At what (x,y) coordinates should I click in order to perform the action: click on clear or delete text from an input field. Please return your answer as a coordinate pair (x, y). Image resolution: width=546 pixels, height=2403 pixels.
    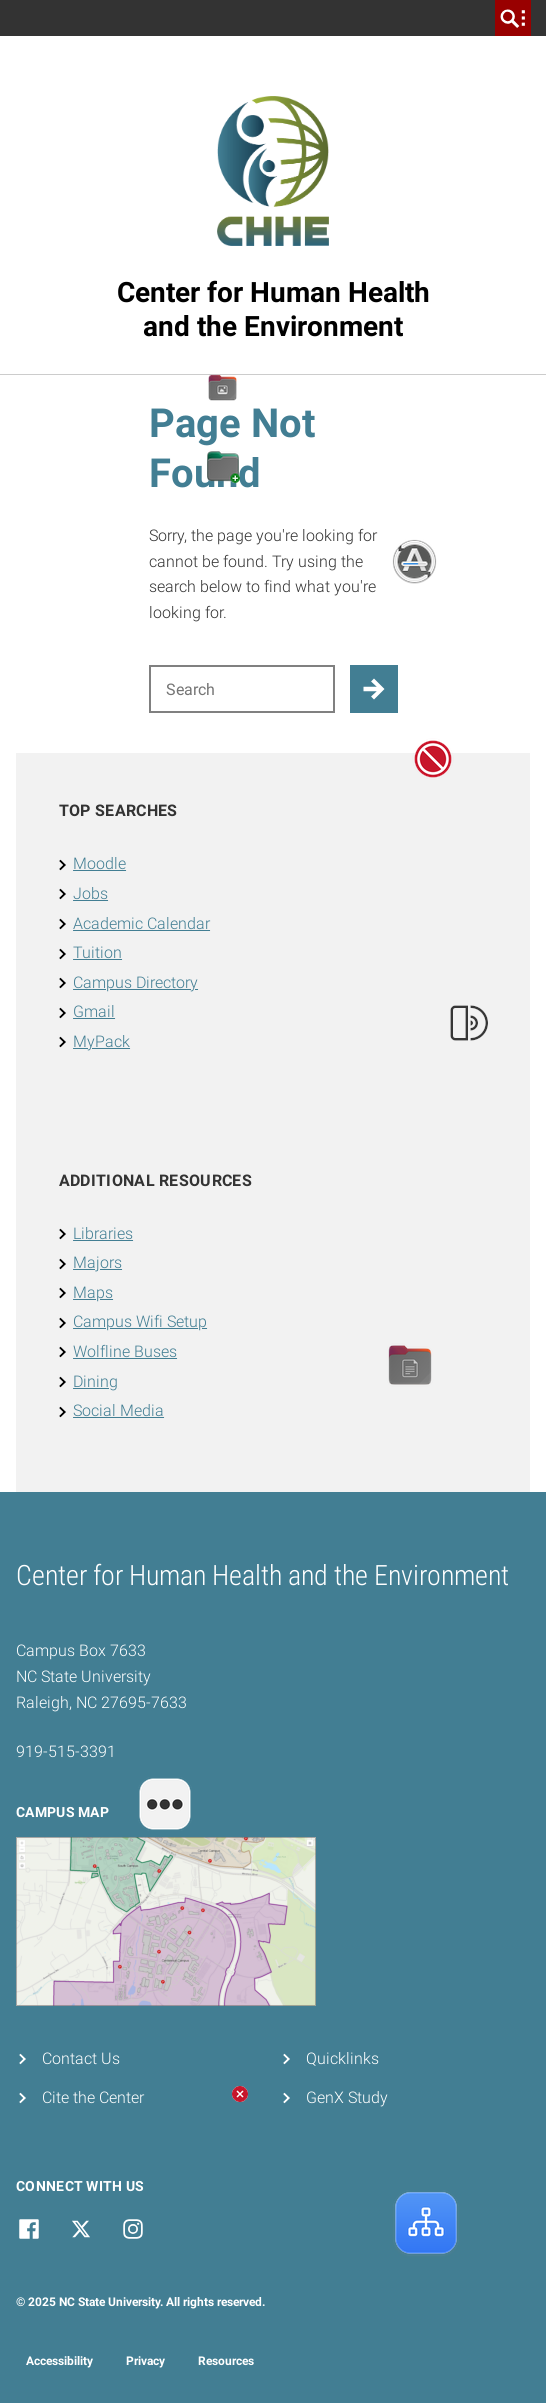
    Looking at the image, I should click on (433, 759).